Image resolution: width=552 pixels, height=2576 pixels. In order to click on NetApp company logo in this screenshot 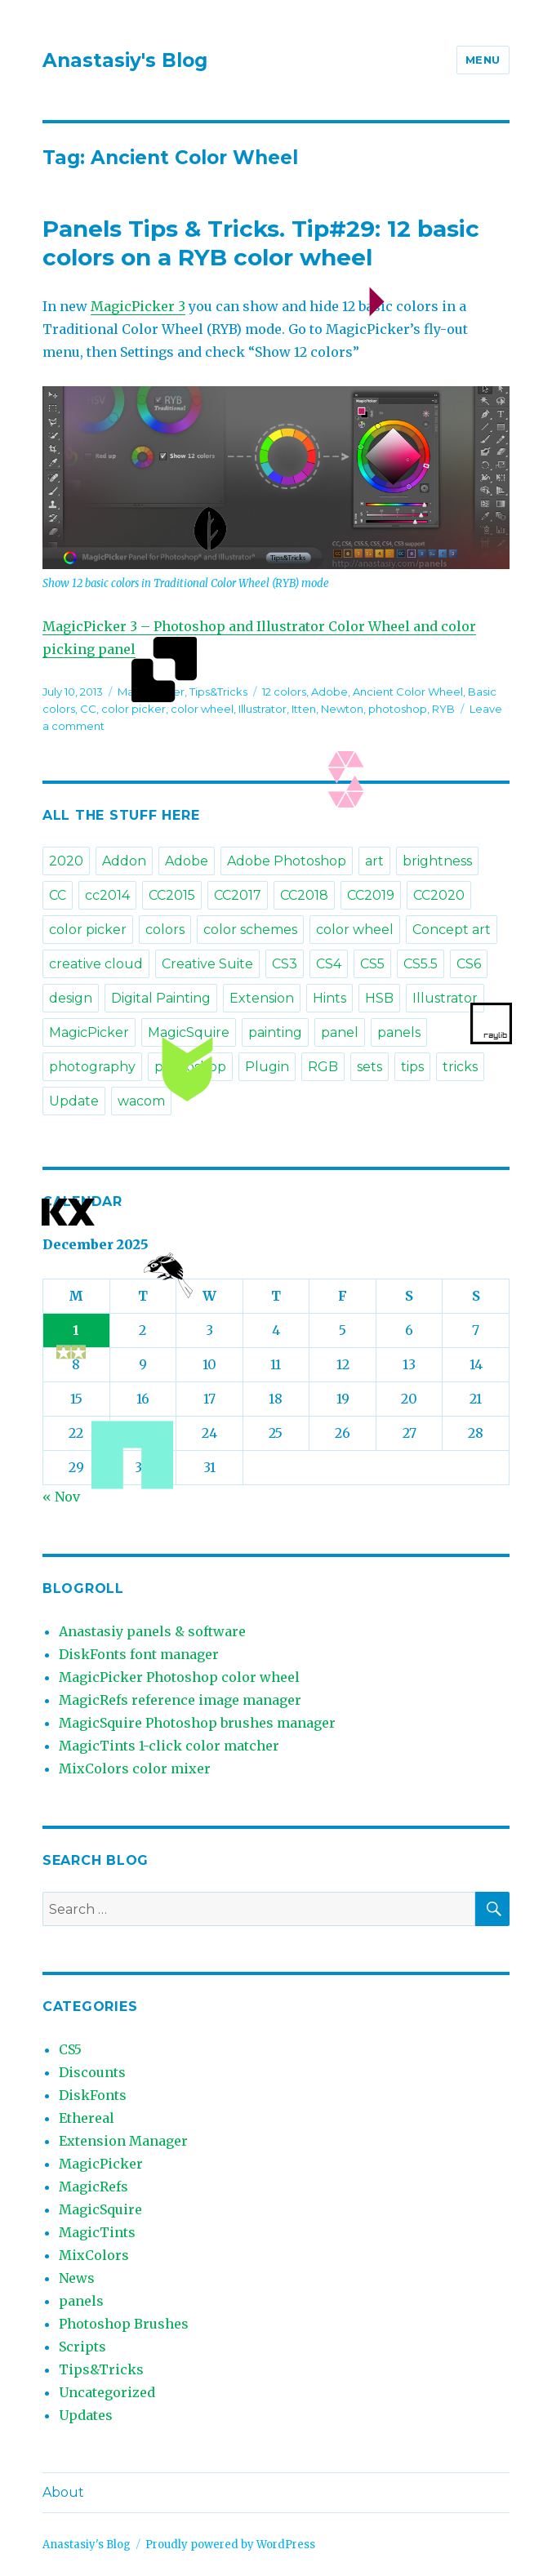, I will do `click(132, 1455)`.